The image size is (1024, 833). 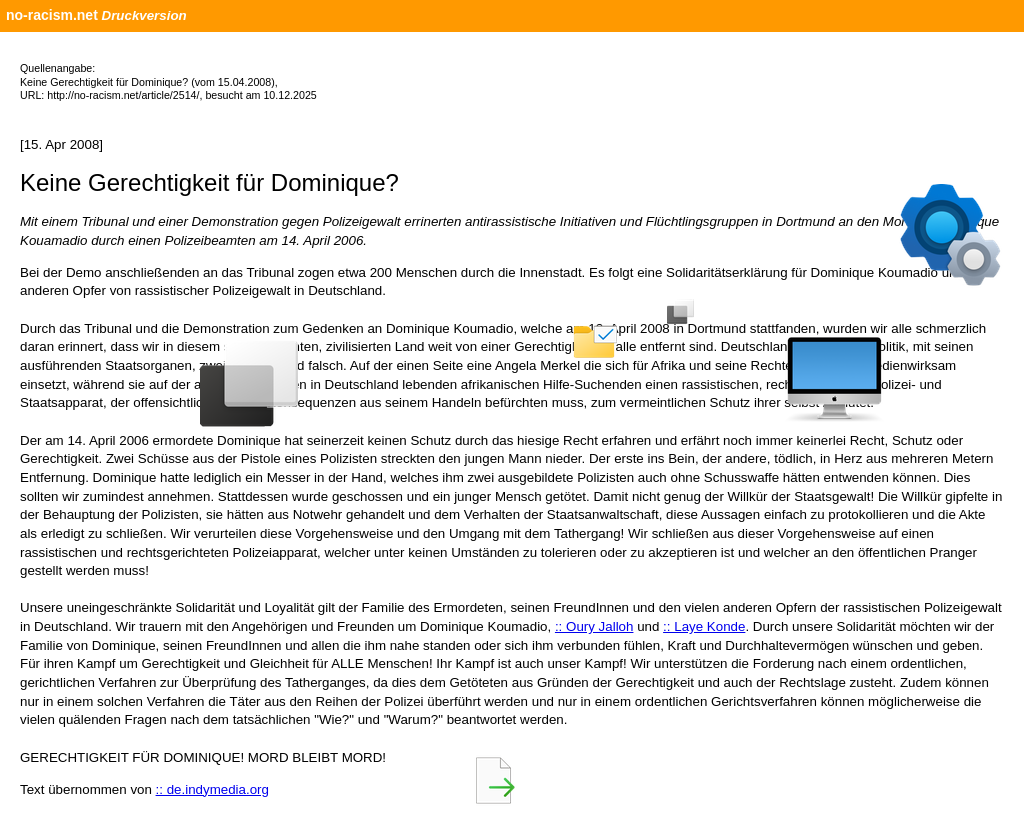 I want to click on represents this mac in system preferences or network settings, so click(x=834, y=365).